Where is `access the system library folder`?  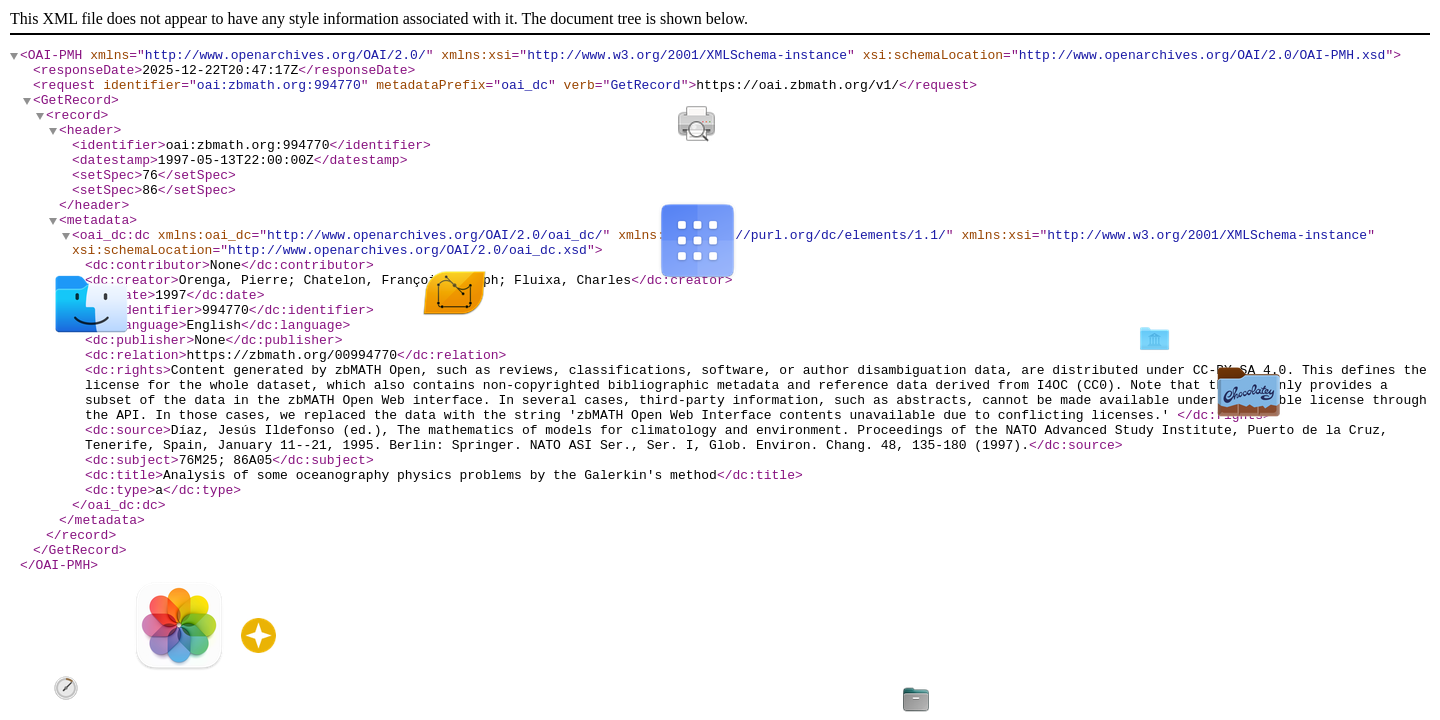
access the system library folder is located at coordinates (1154, 338).